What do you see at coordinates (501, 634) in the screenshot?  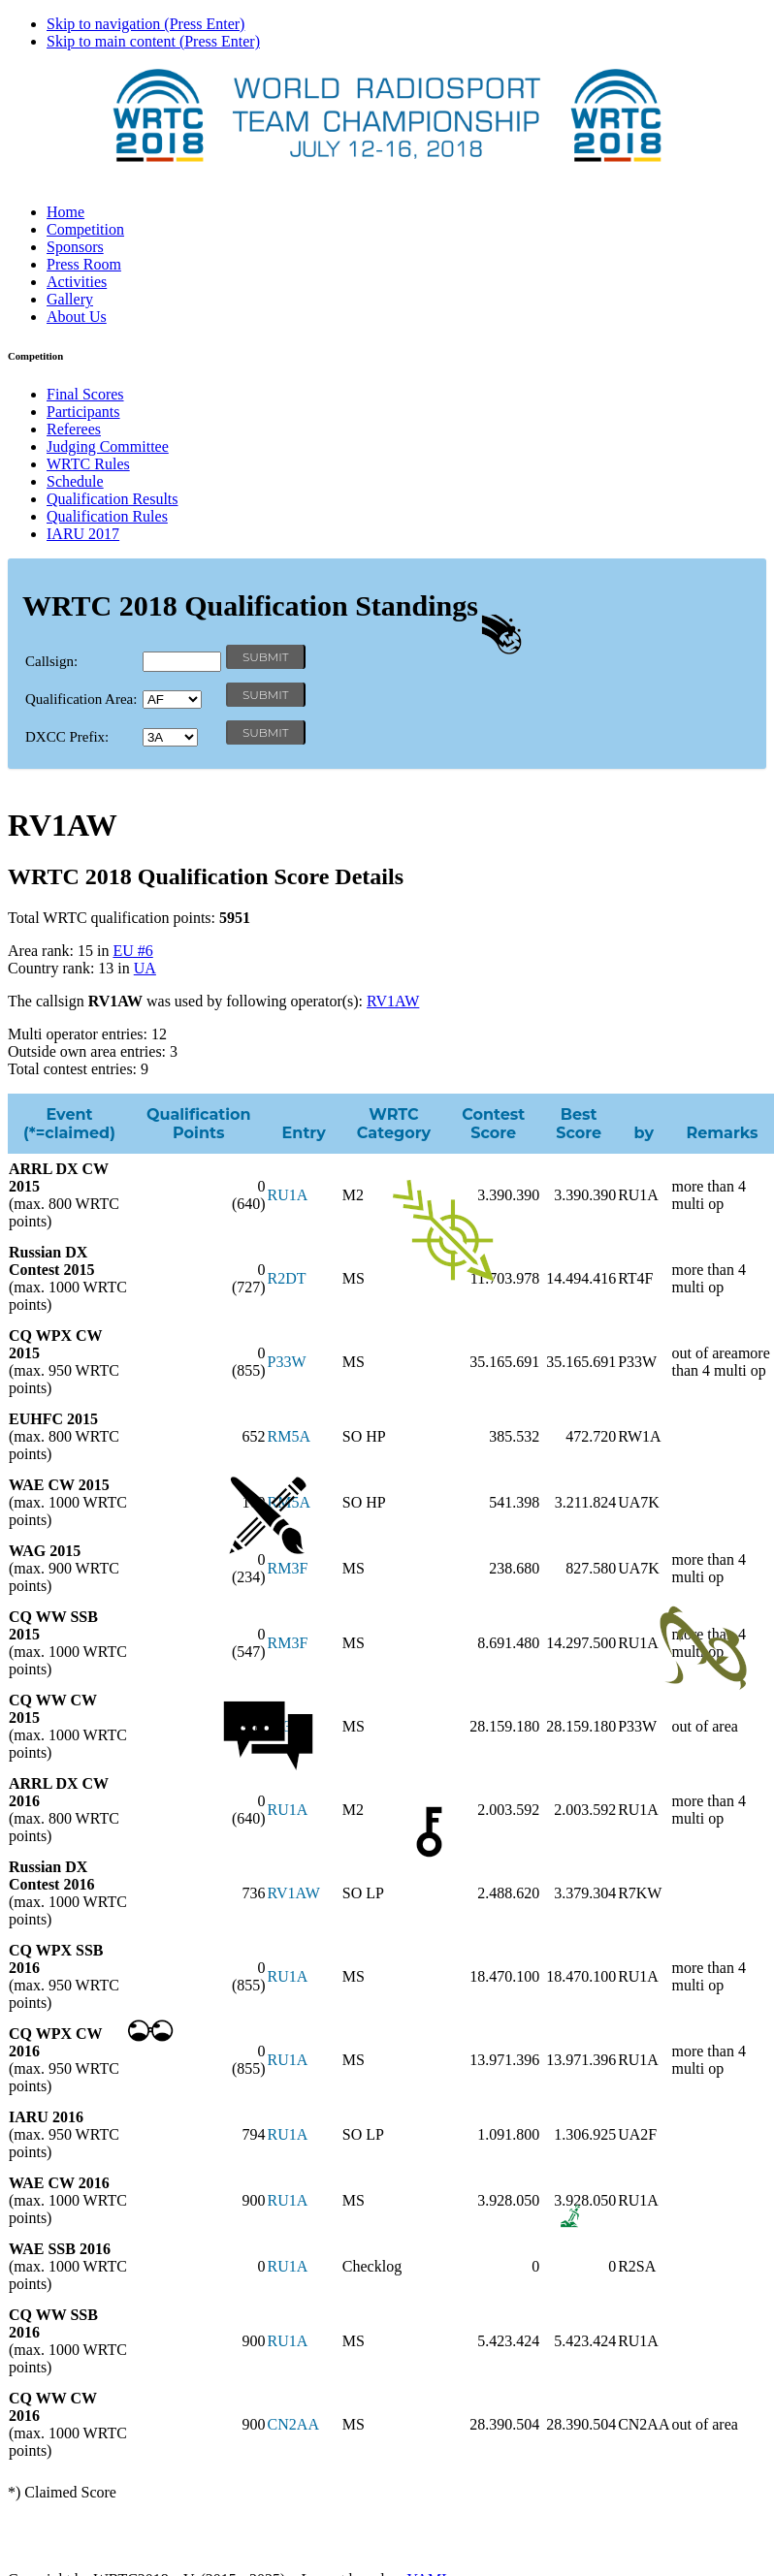 I see `indicates an unstable or volatile attack in-game` at bounding box center [501, 634].